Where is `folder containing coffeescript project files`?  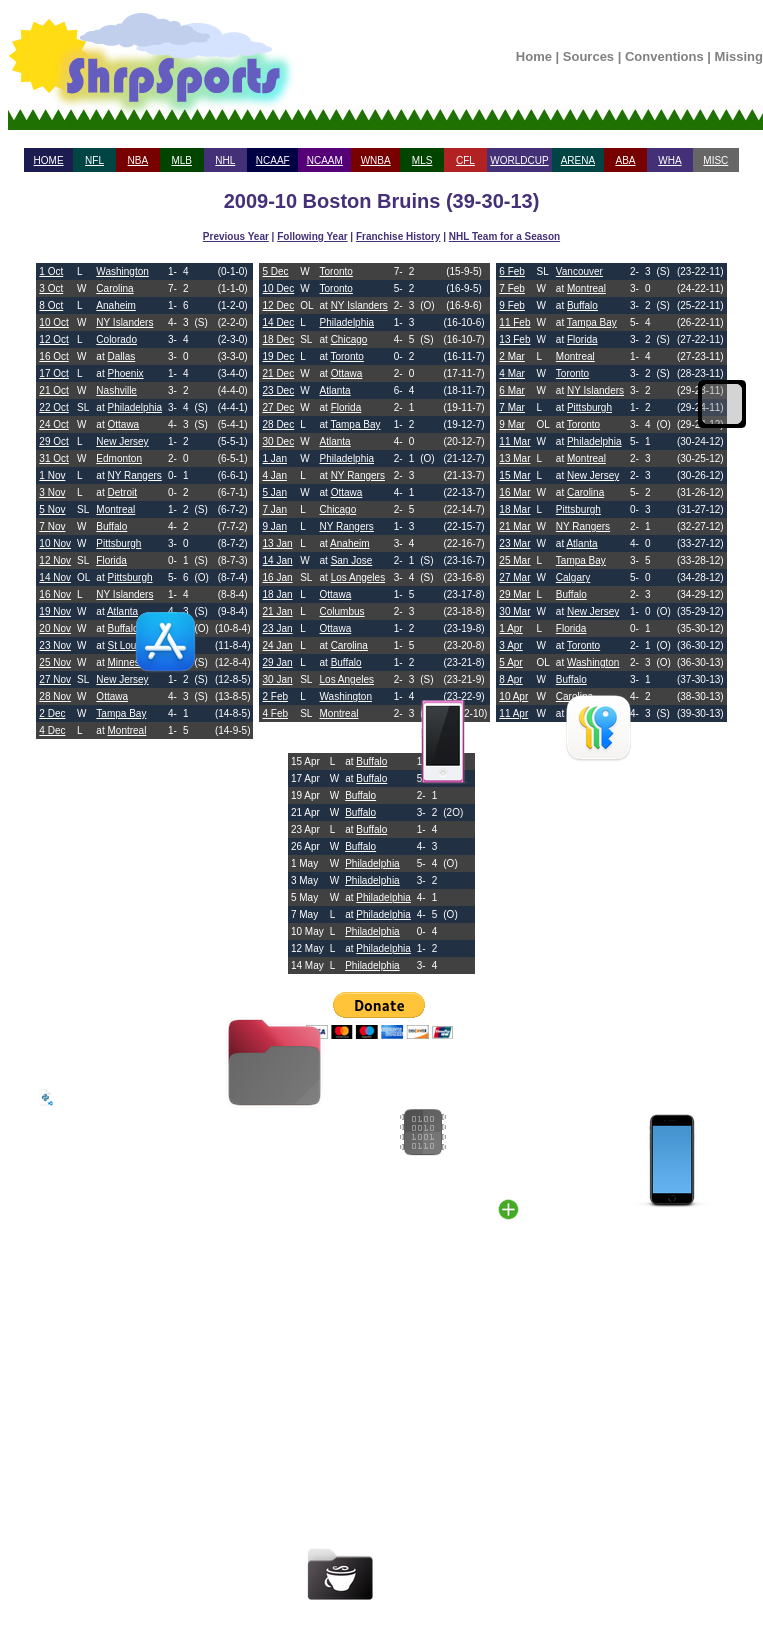 folder containing coffeescript project files is located at coordinates (340, 1576).